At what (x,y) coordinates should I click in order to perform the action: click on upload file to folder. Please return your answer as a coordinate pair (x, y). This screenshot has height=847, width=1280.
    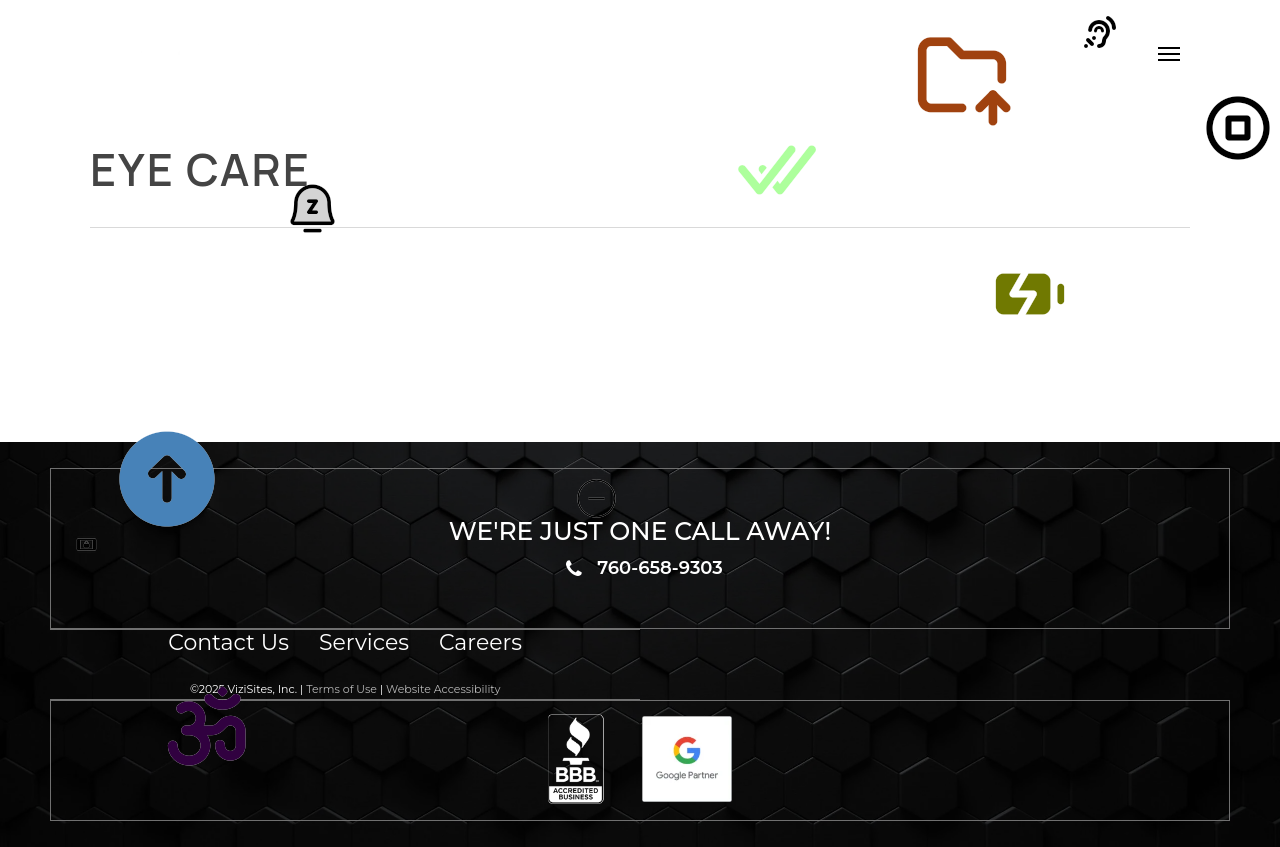
    Looking at the image, I should click on (962, 77).